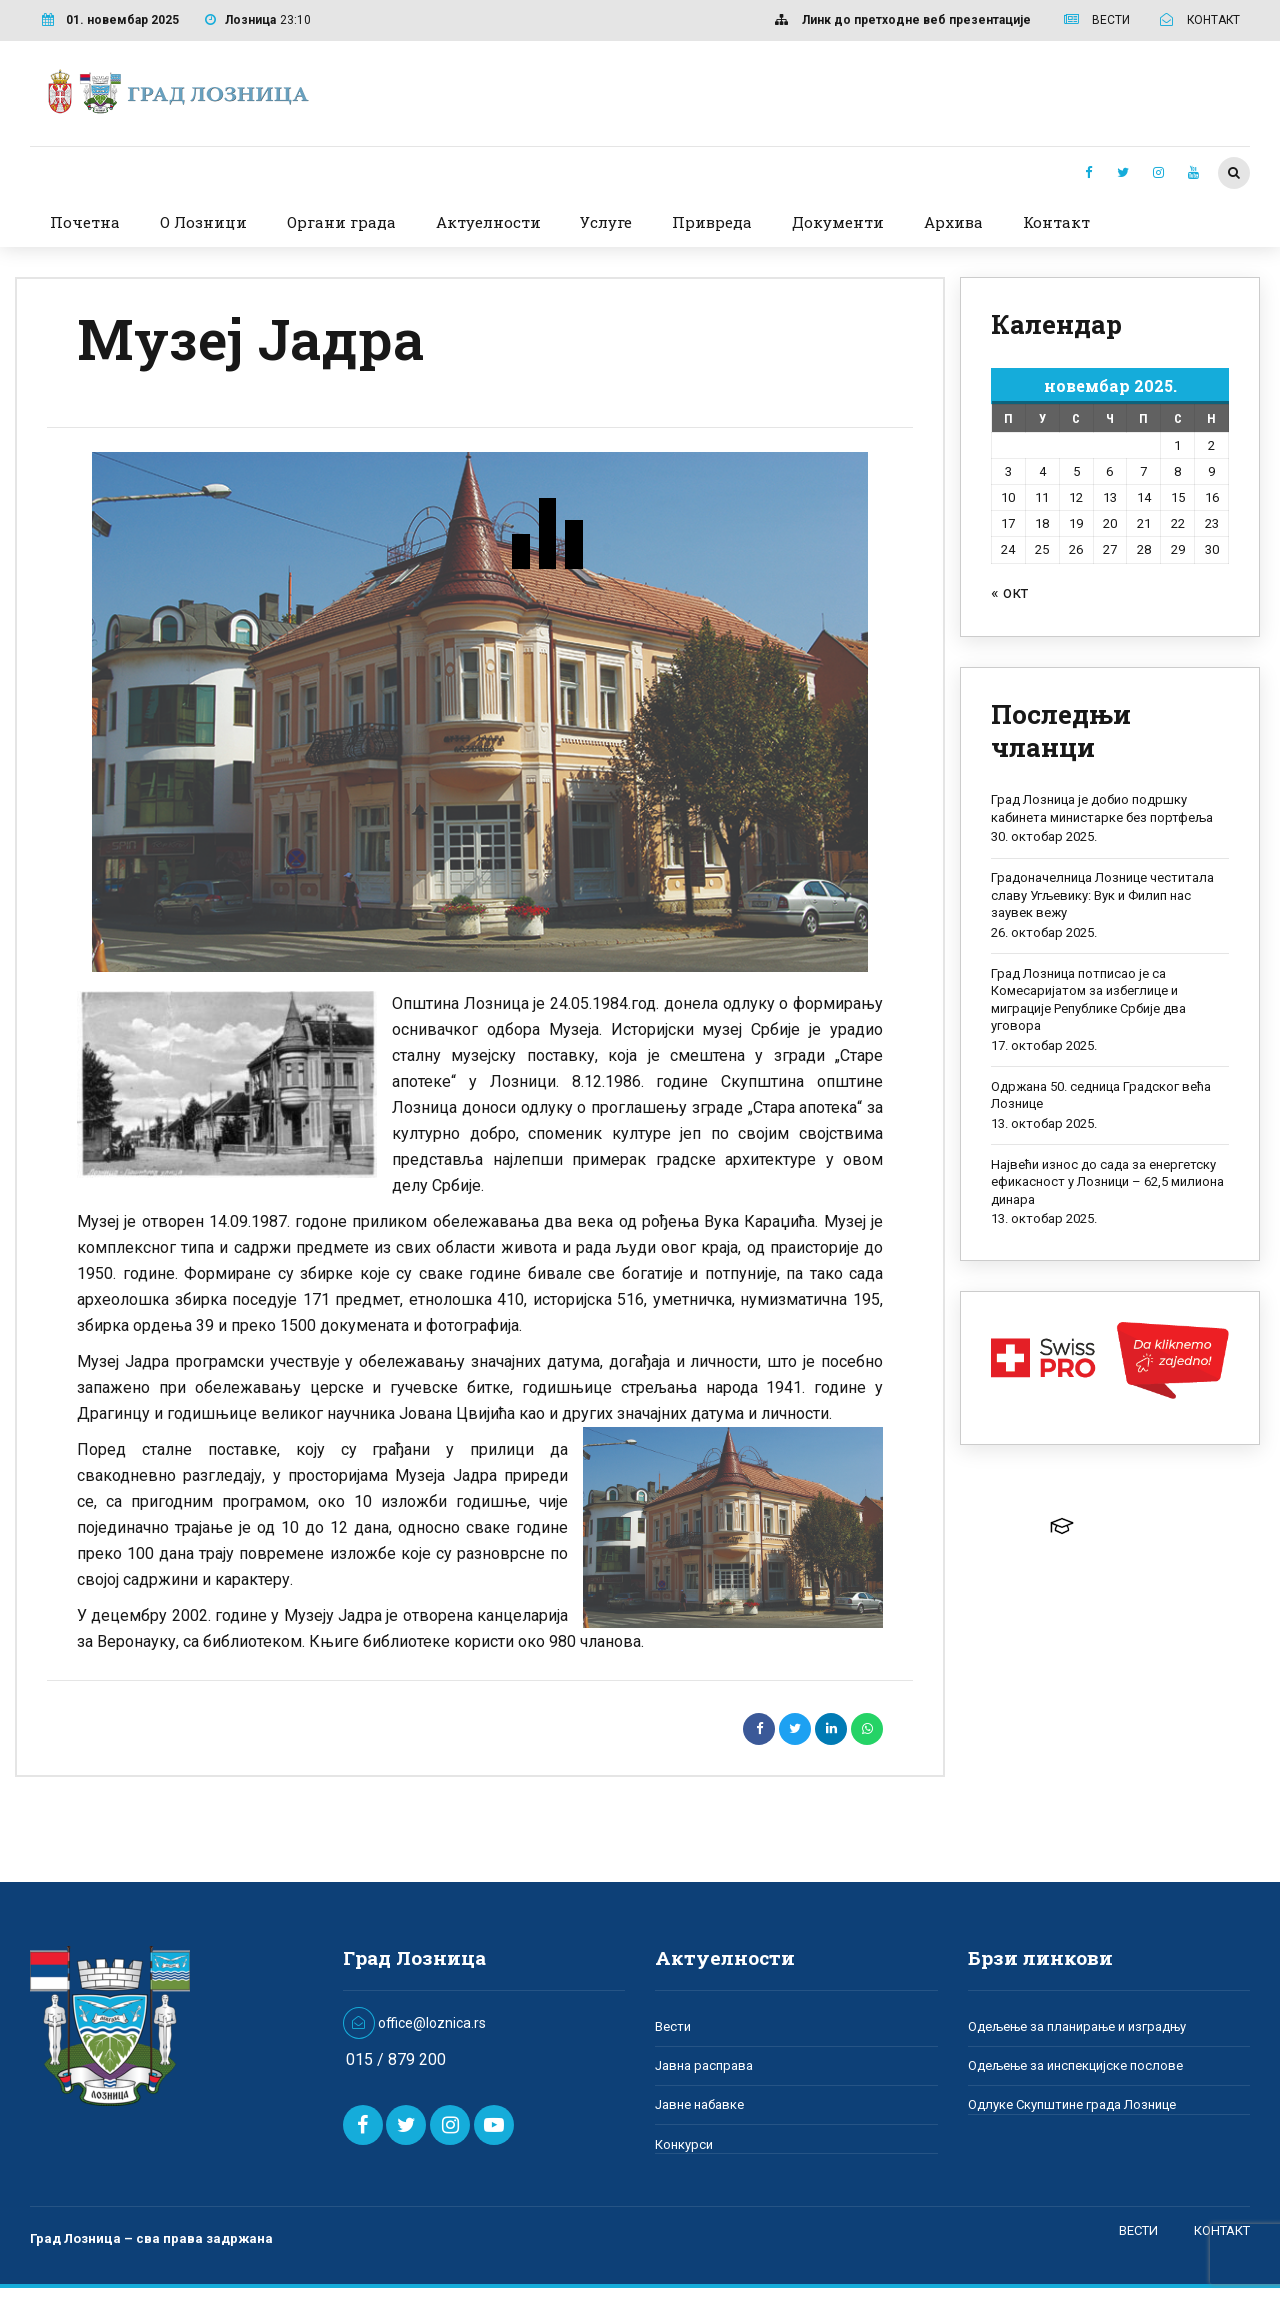  Describe the element at coordinates (547, 533) in the screenshot. I see `adjust audio equalizer settings` at that location.